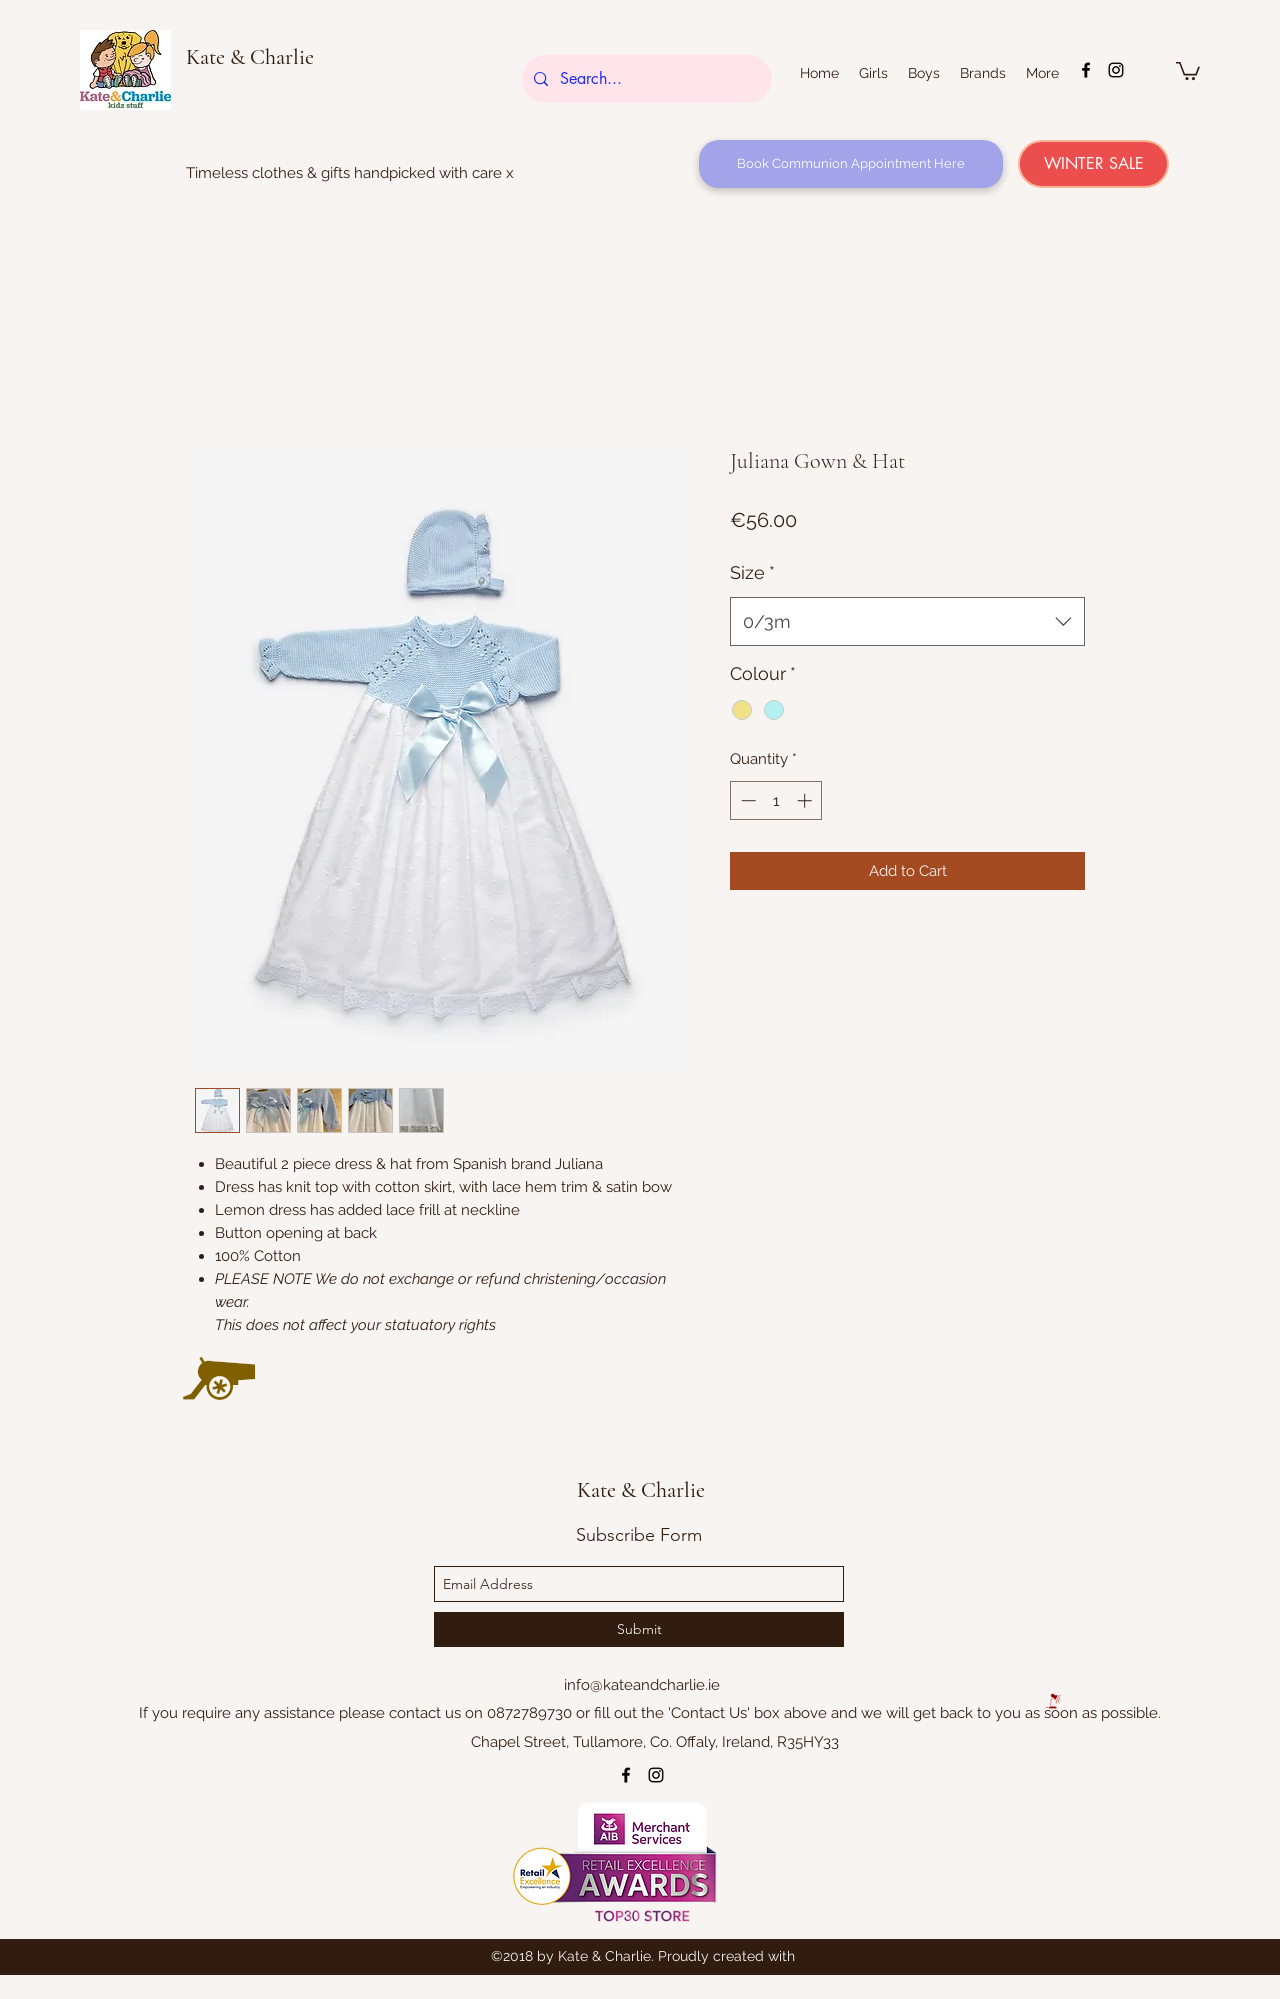 This screenshot has width=1280, height=1999. Describe the element at coordinates (1053, 1701) in the screenshot. I see `toggle desk lamp or reading light` at that location.